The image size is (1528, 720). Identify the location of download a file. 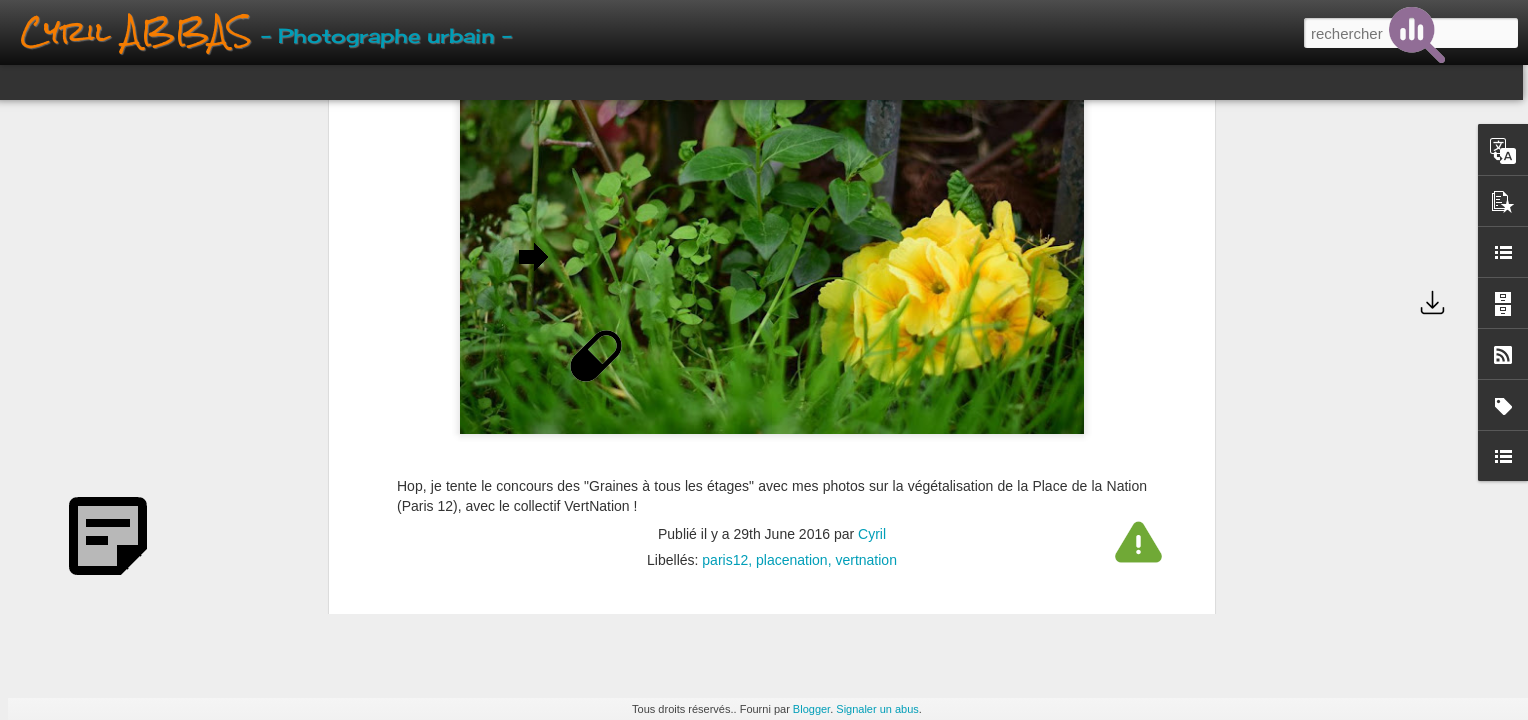
(1432, 302).